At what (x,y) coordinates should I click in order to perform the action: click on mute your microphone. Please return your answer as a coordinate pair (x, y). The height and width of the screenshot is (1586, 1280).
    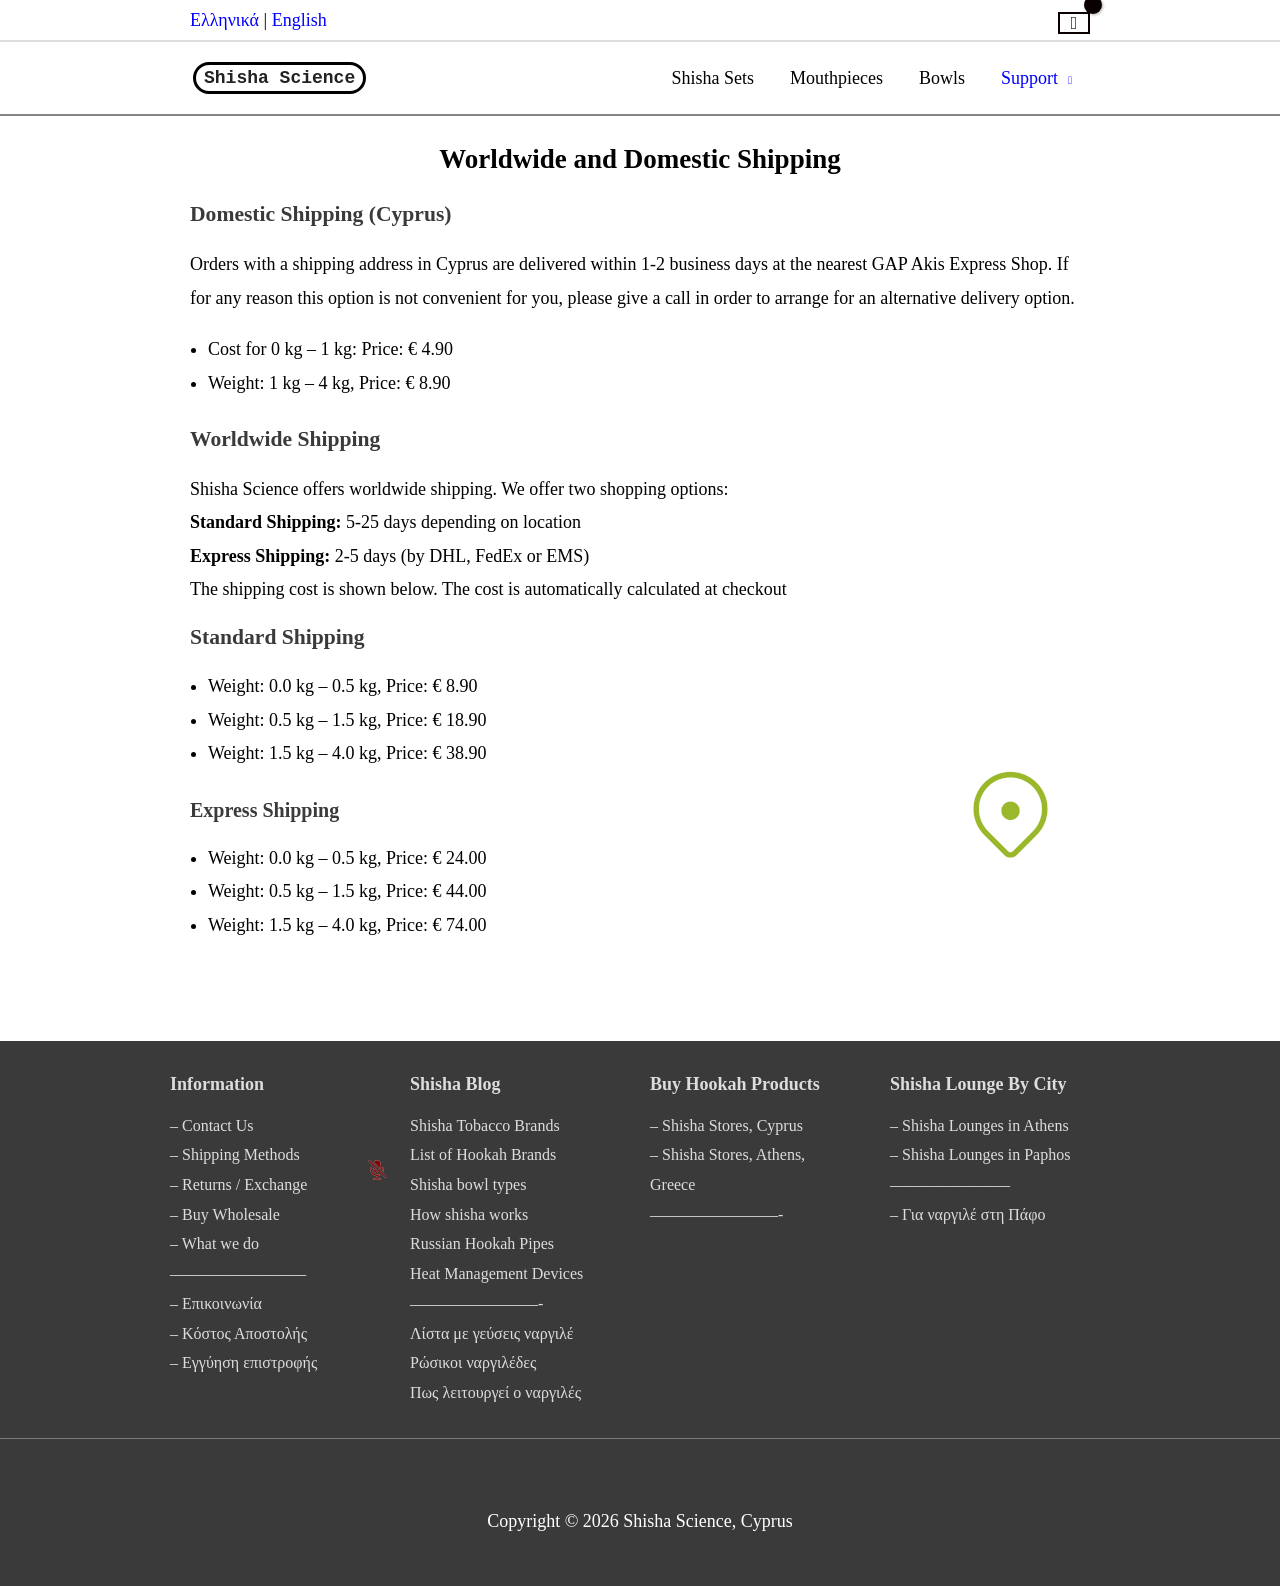
    Looking at the image, I should click on (377, 1170).